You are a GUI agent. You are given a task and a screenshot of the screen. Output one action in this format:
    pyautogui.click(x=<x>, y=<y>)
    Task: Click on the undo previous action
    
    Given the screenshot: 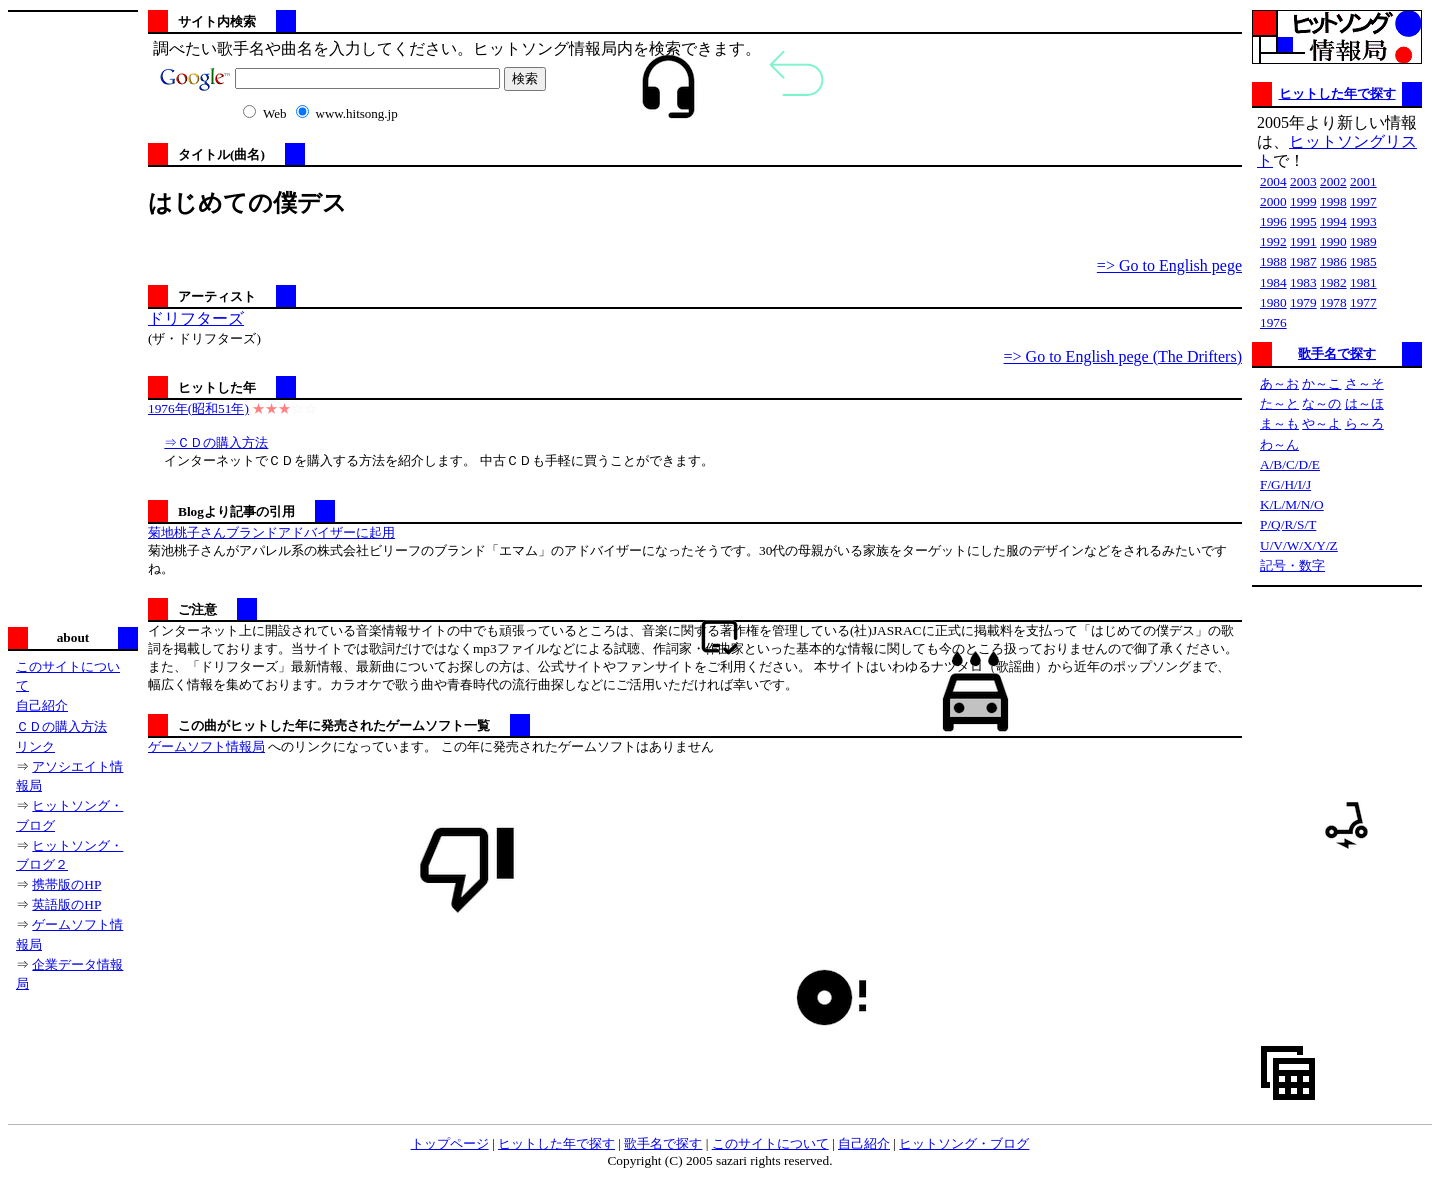 What is the action you would take?
    pyautogui.click(x=796, y=75)
    